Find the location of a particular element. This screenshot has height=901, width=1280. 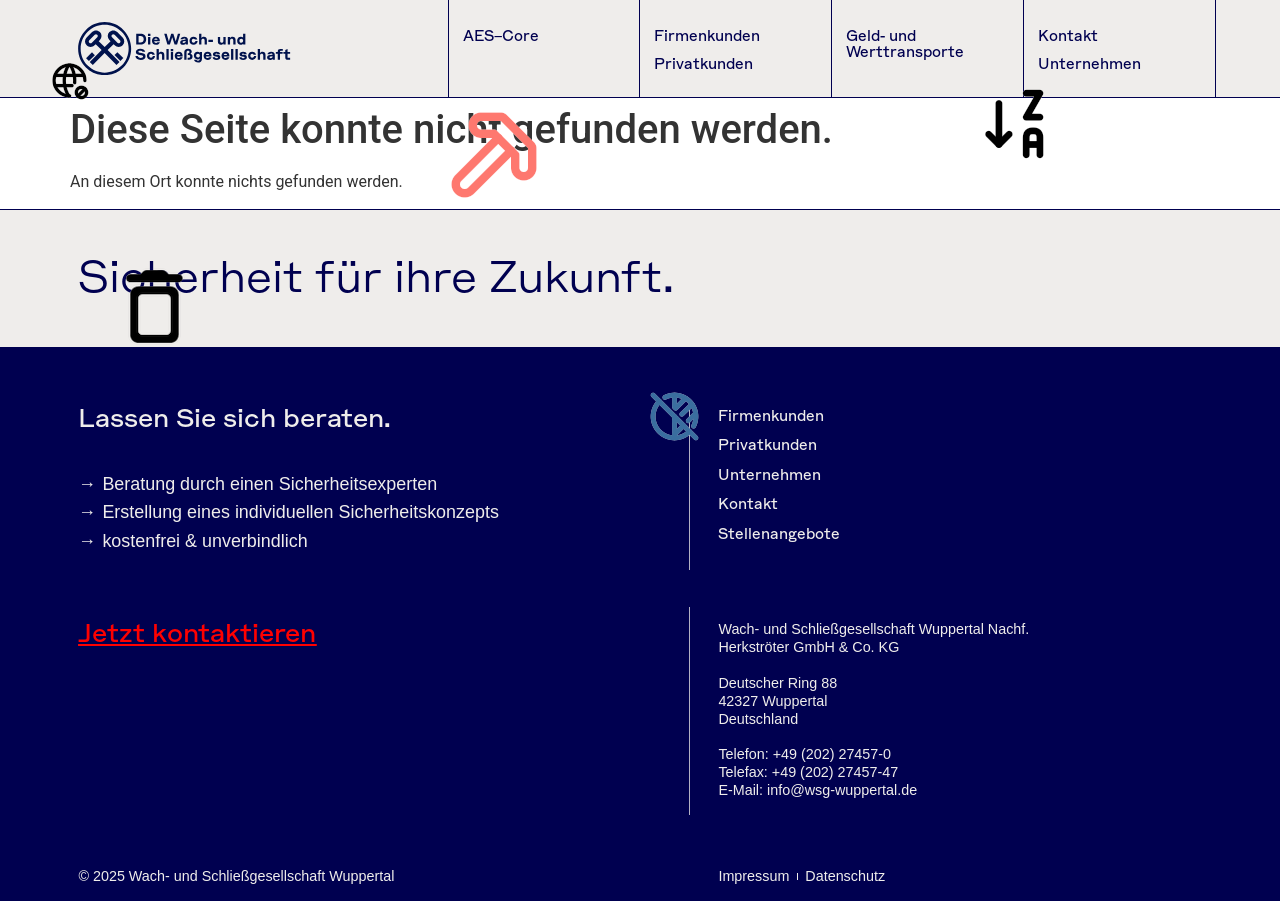

disable screen brightness adjustment is located at coordinates (674, 416).